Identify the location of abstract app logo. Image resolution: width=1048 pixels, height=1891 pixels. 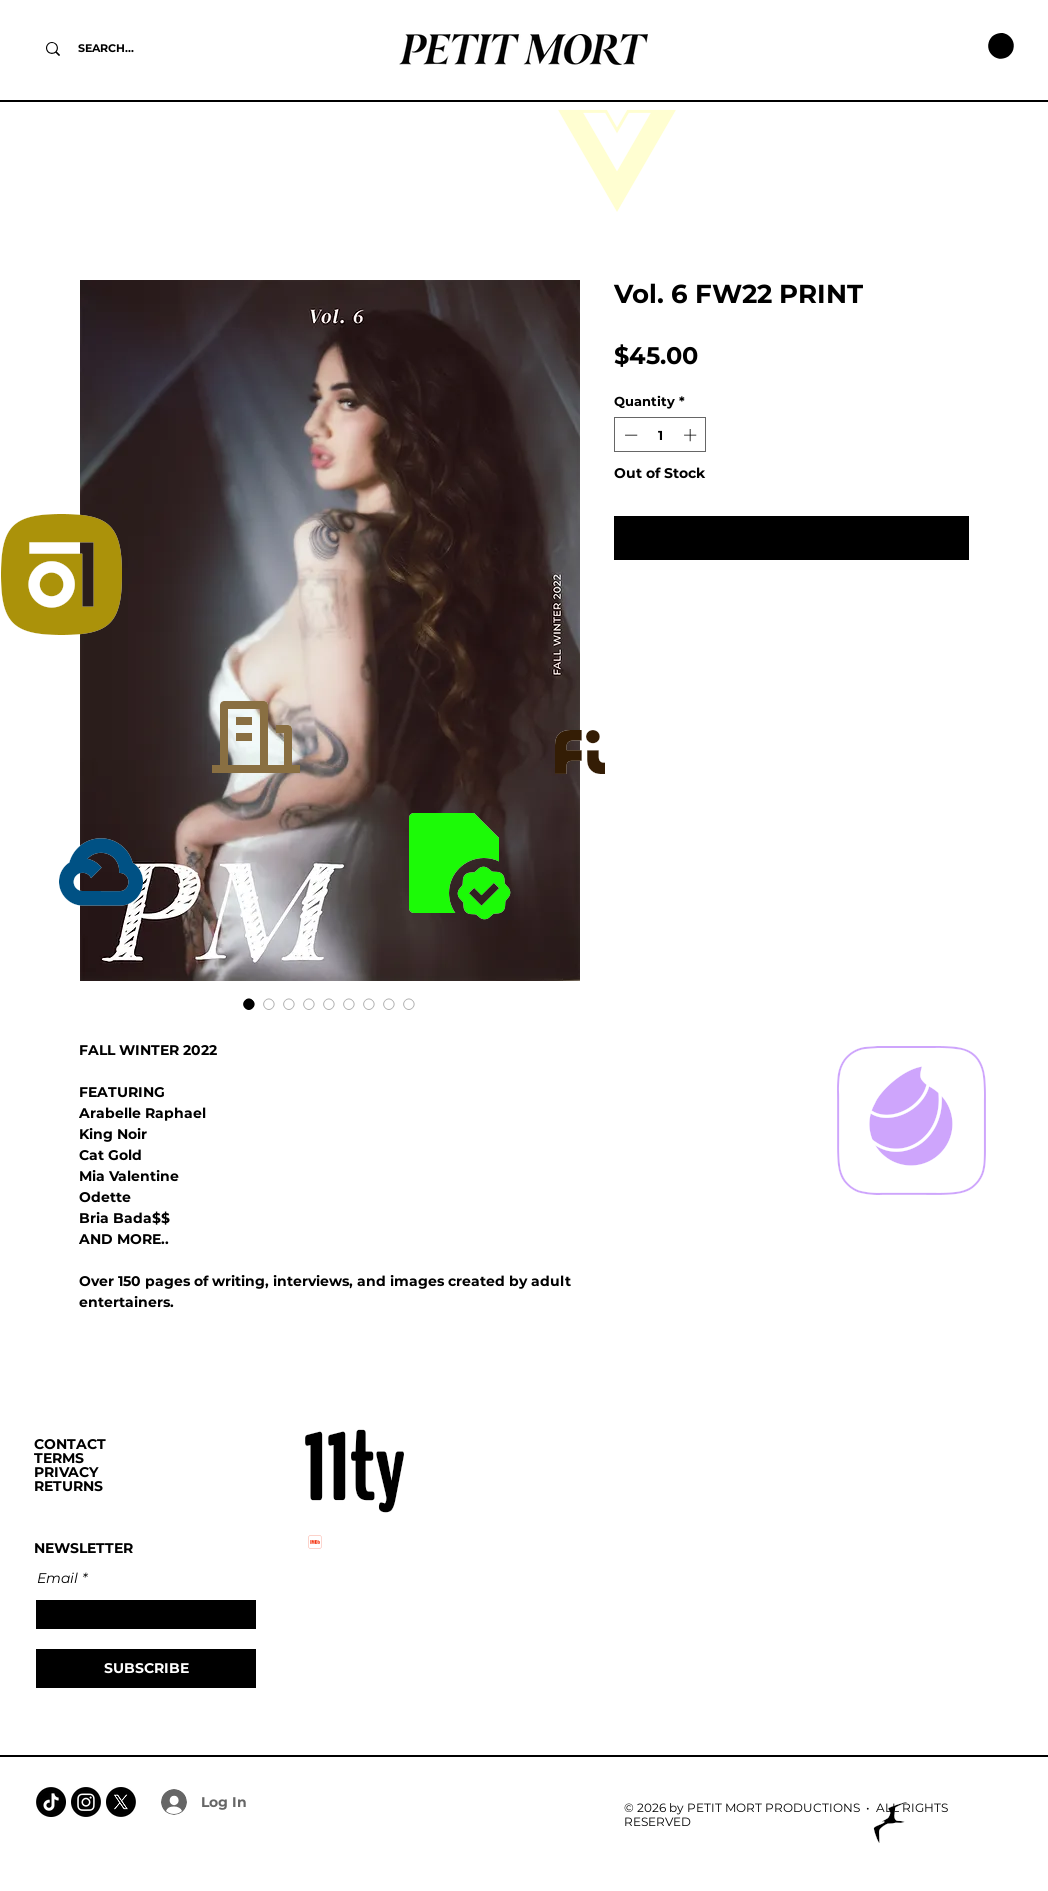
(61, 574).